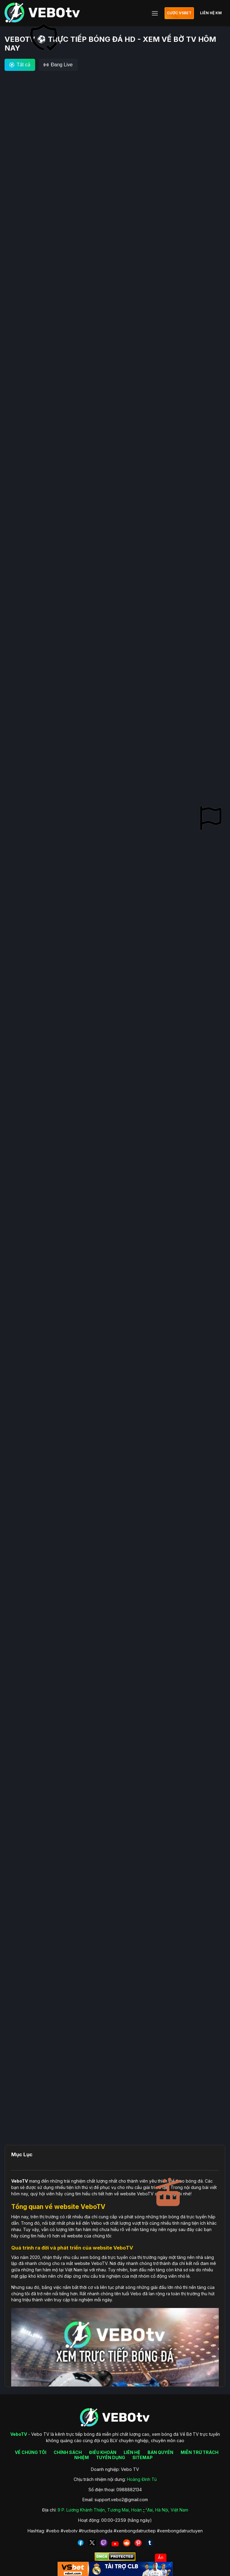 The width and height of the screenshot is (230, 2576). What do you see at coordinates (144, 2510) in the screenshot?
I see `indicates nervous or awkward reaction` at bounding box center [144, 2510].